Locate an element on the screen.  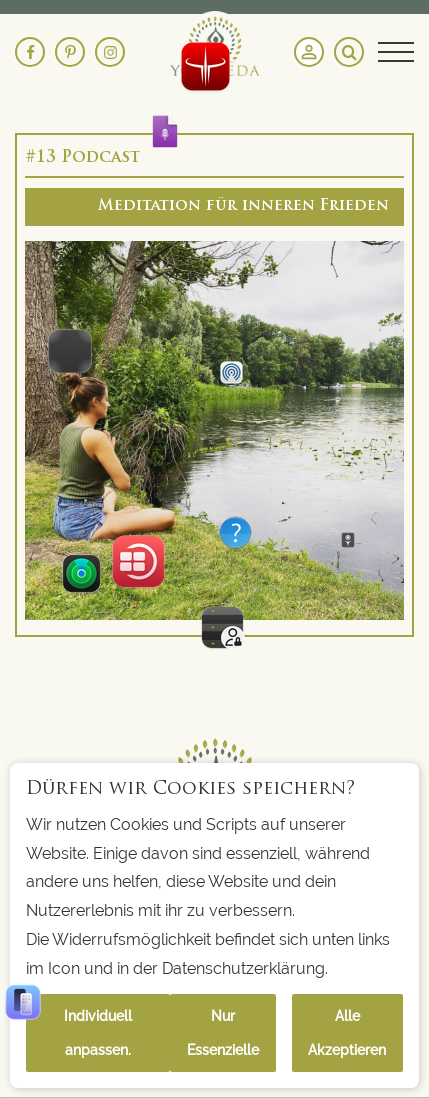
open déjà dup backup application is located at coordinates (348, 540).